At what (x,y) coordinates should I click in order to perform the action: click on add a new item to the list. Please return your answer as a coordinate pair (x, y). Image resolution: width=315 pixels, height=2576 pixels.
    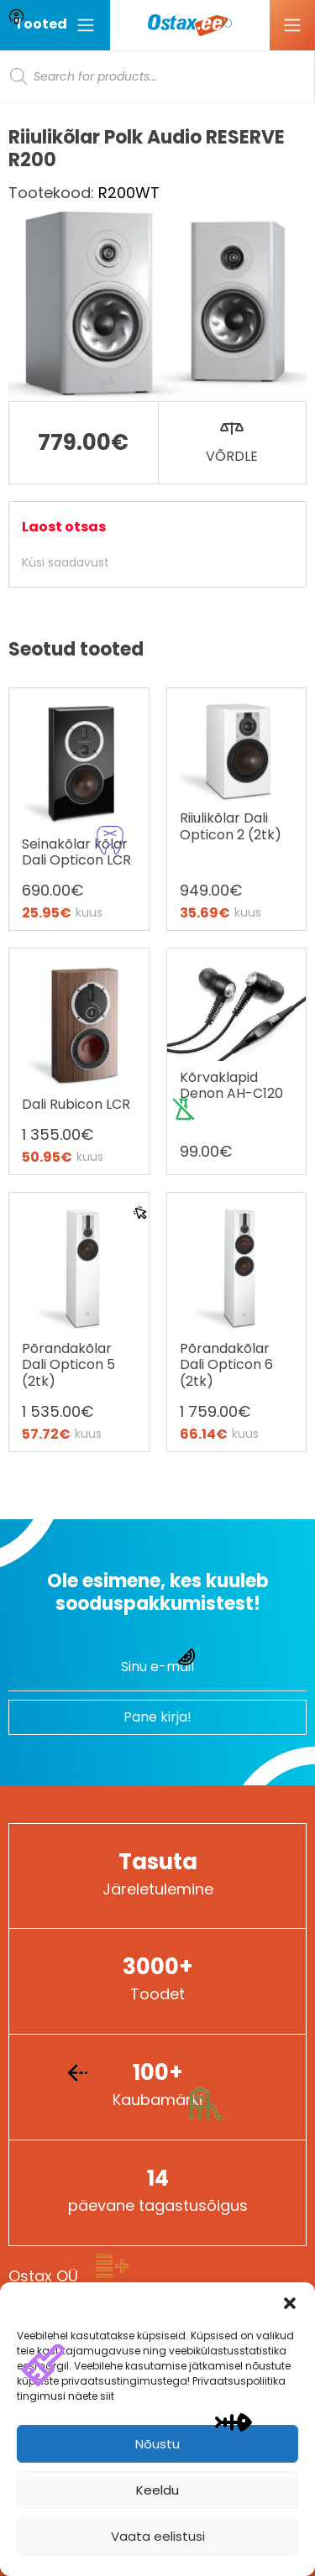
    Looking at the image, I should click on (112, 2265).